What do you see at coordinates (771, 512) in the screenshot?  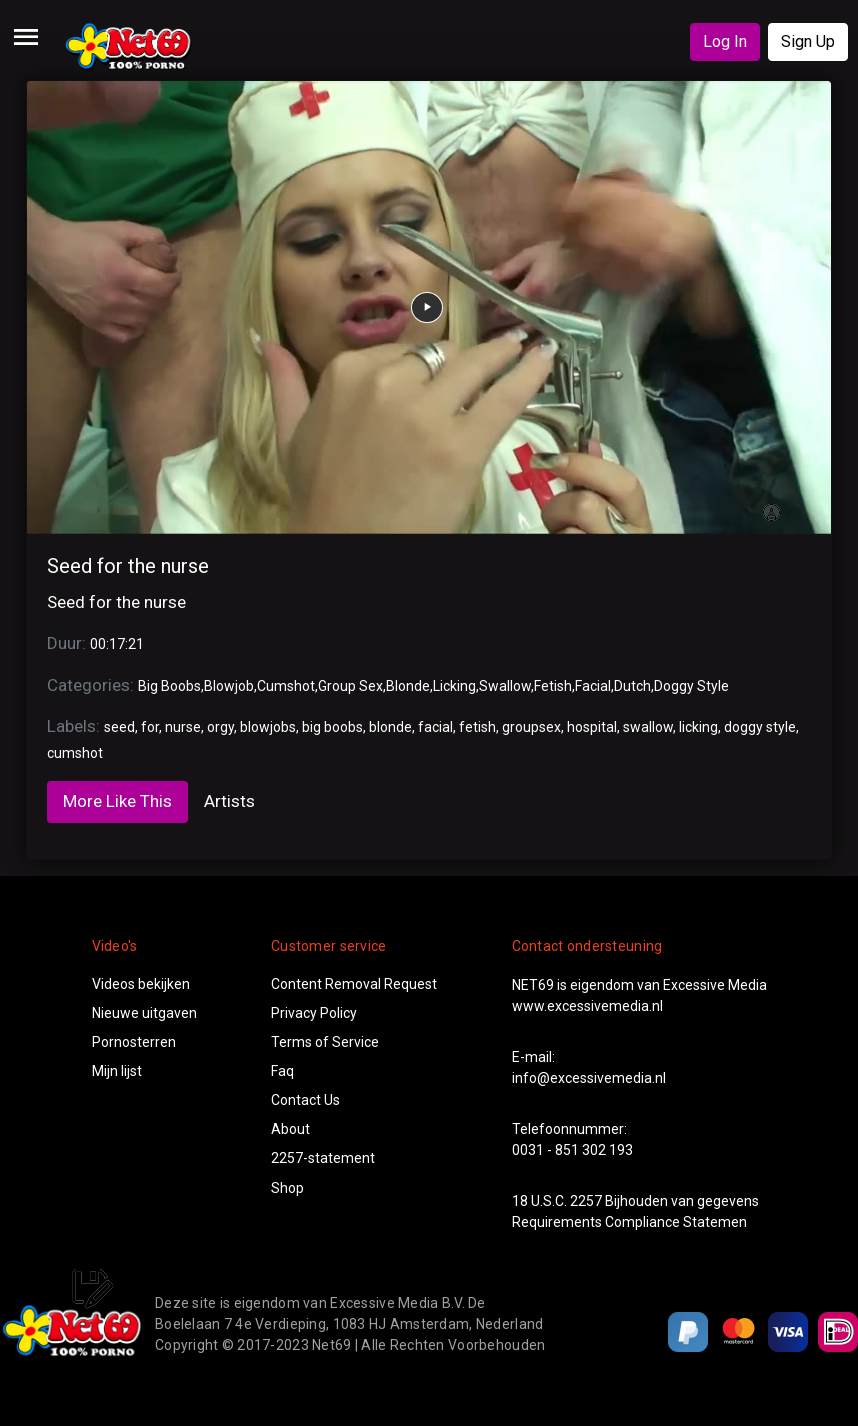 I see `select marker or highlighter tool` at bounding box center [771, 512].